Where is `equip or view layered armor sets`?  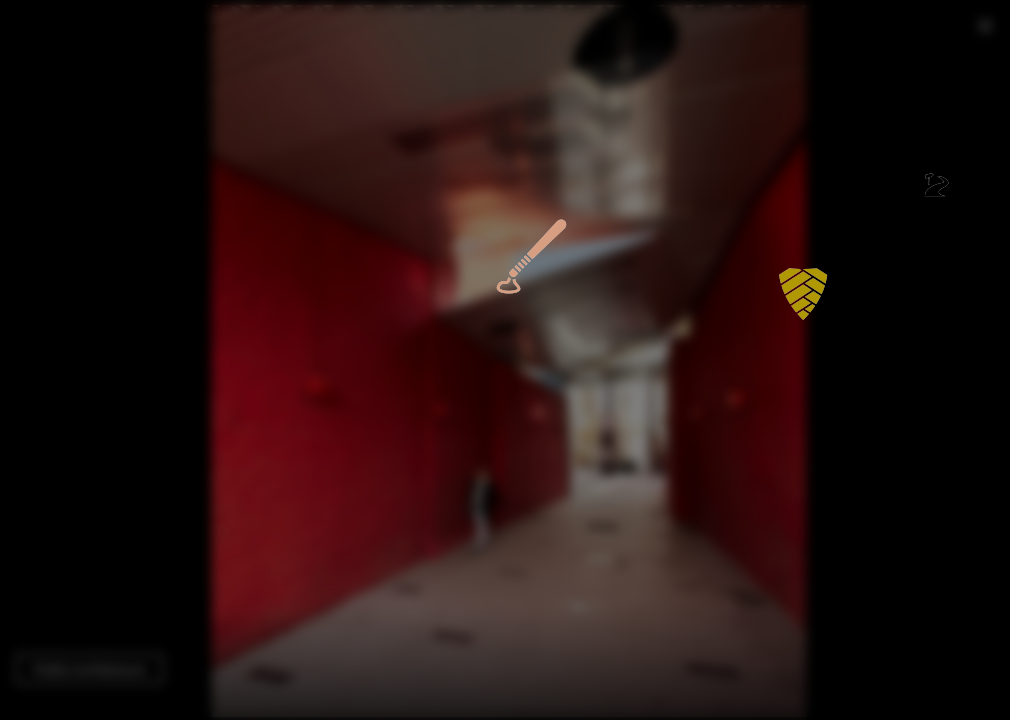
equip or view layered armor sets is located at coordinates (803, 294).